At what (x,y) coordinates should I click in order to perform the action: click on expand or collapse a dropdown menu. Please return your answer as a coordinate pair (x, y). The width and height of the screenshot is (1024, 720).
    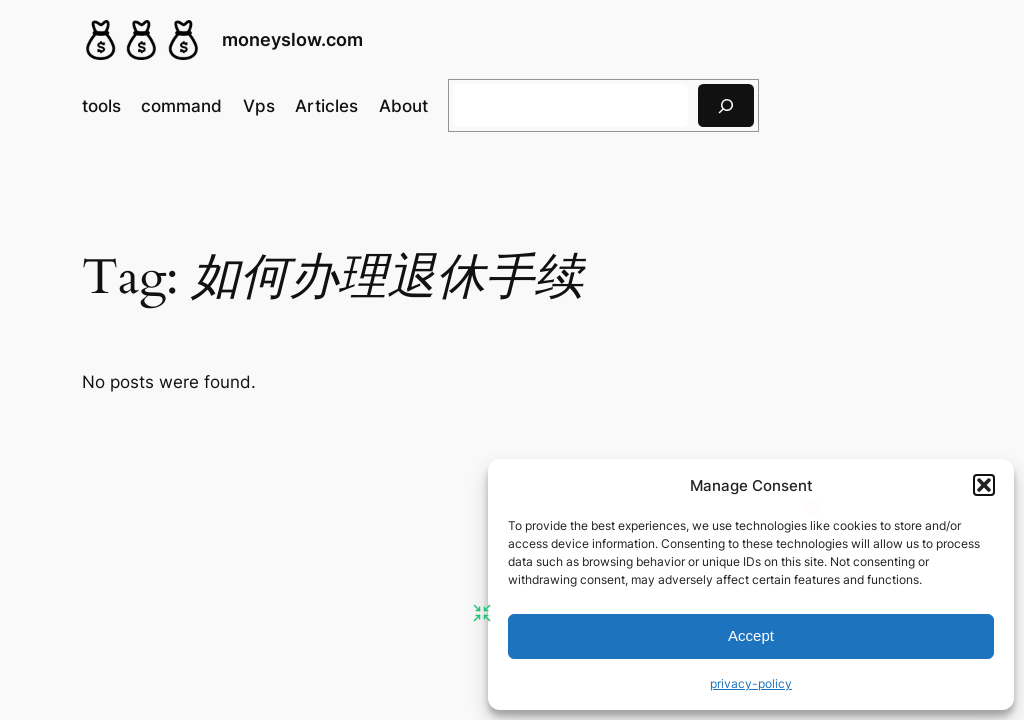
    Looking at the image, I should click on (812, 507).